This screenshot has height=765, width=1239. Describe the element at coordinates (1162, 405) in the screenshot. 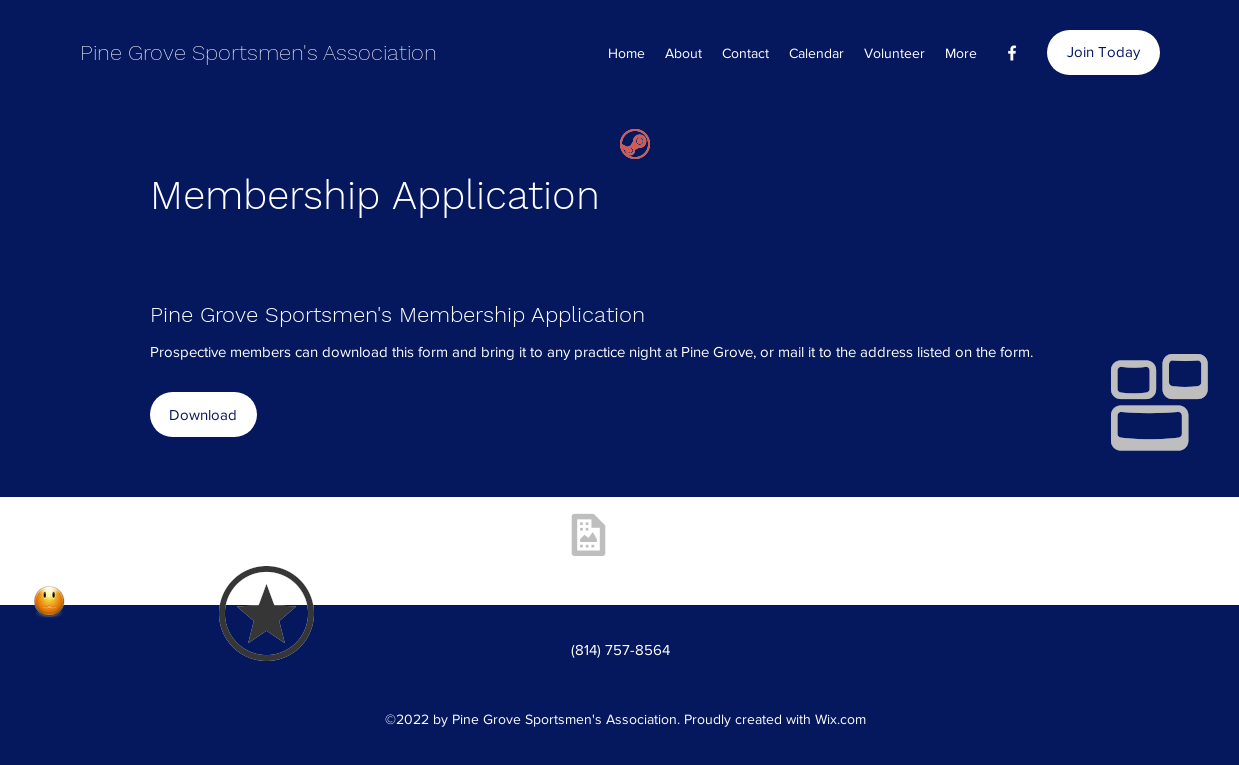

I see `open keyboard shortcuts preferences` at that location.